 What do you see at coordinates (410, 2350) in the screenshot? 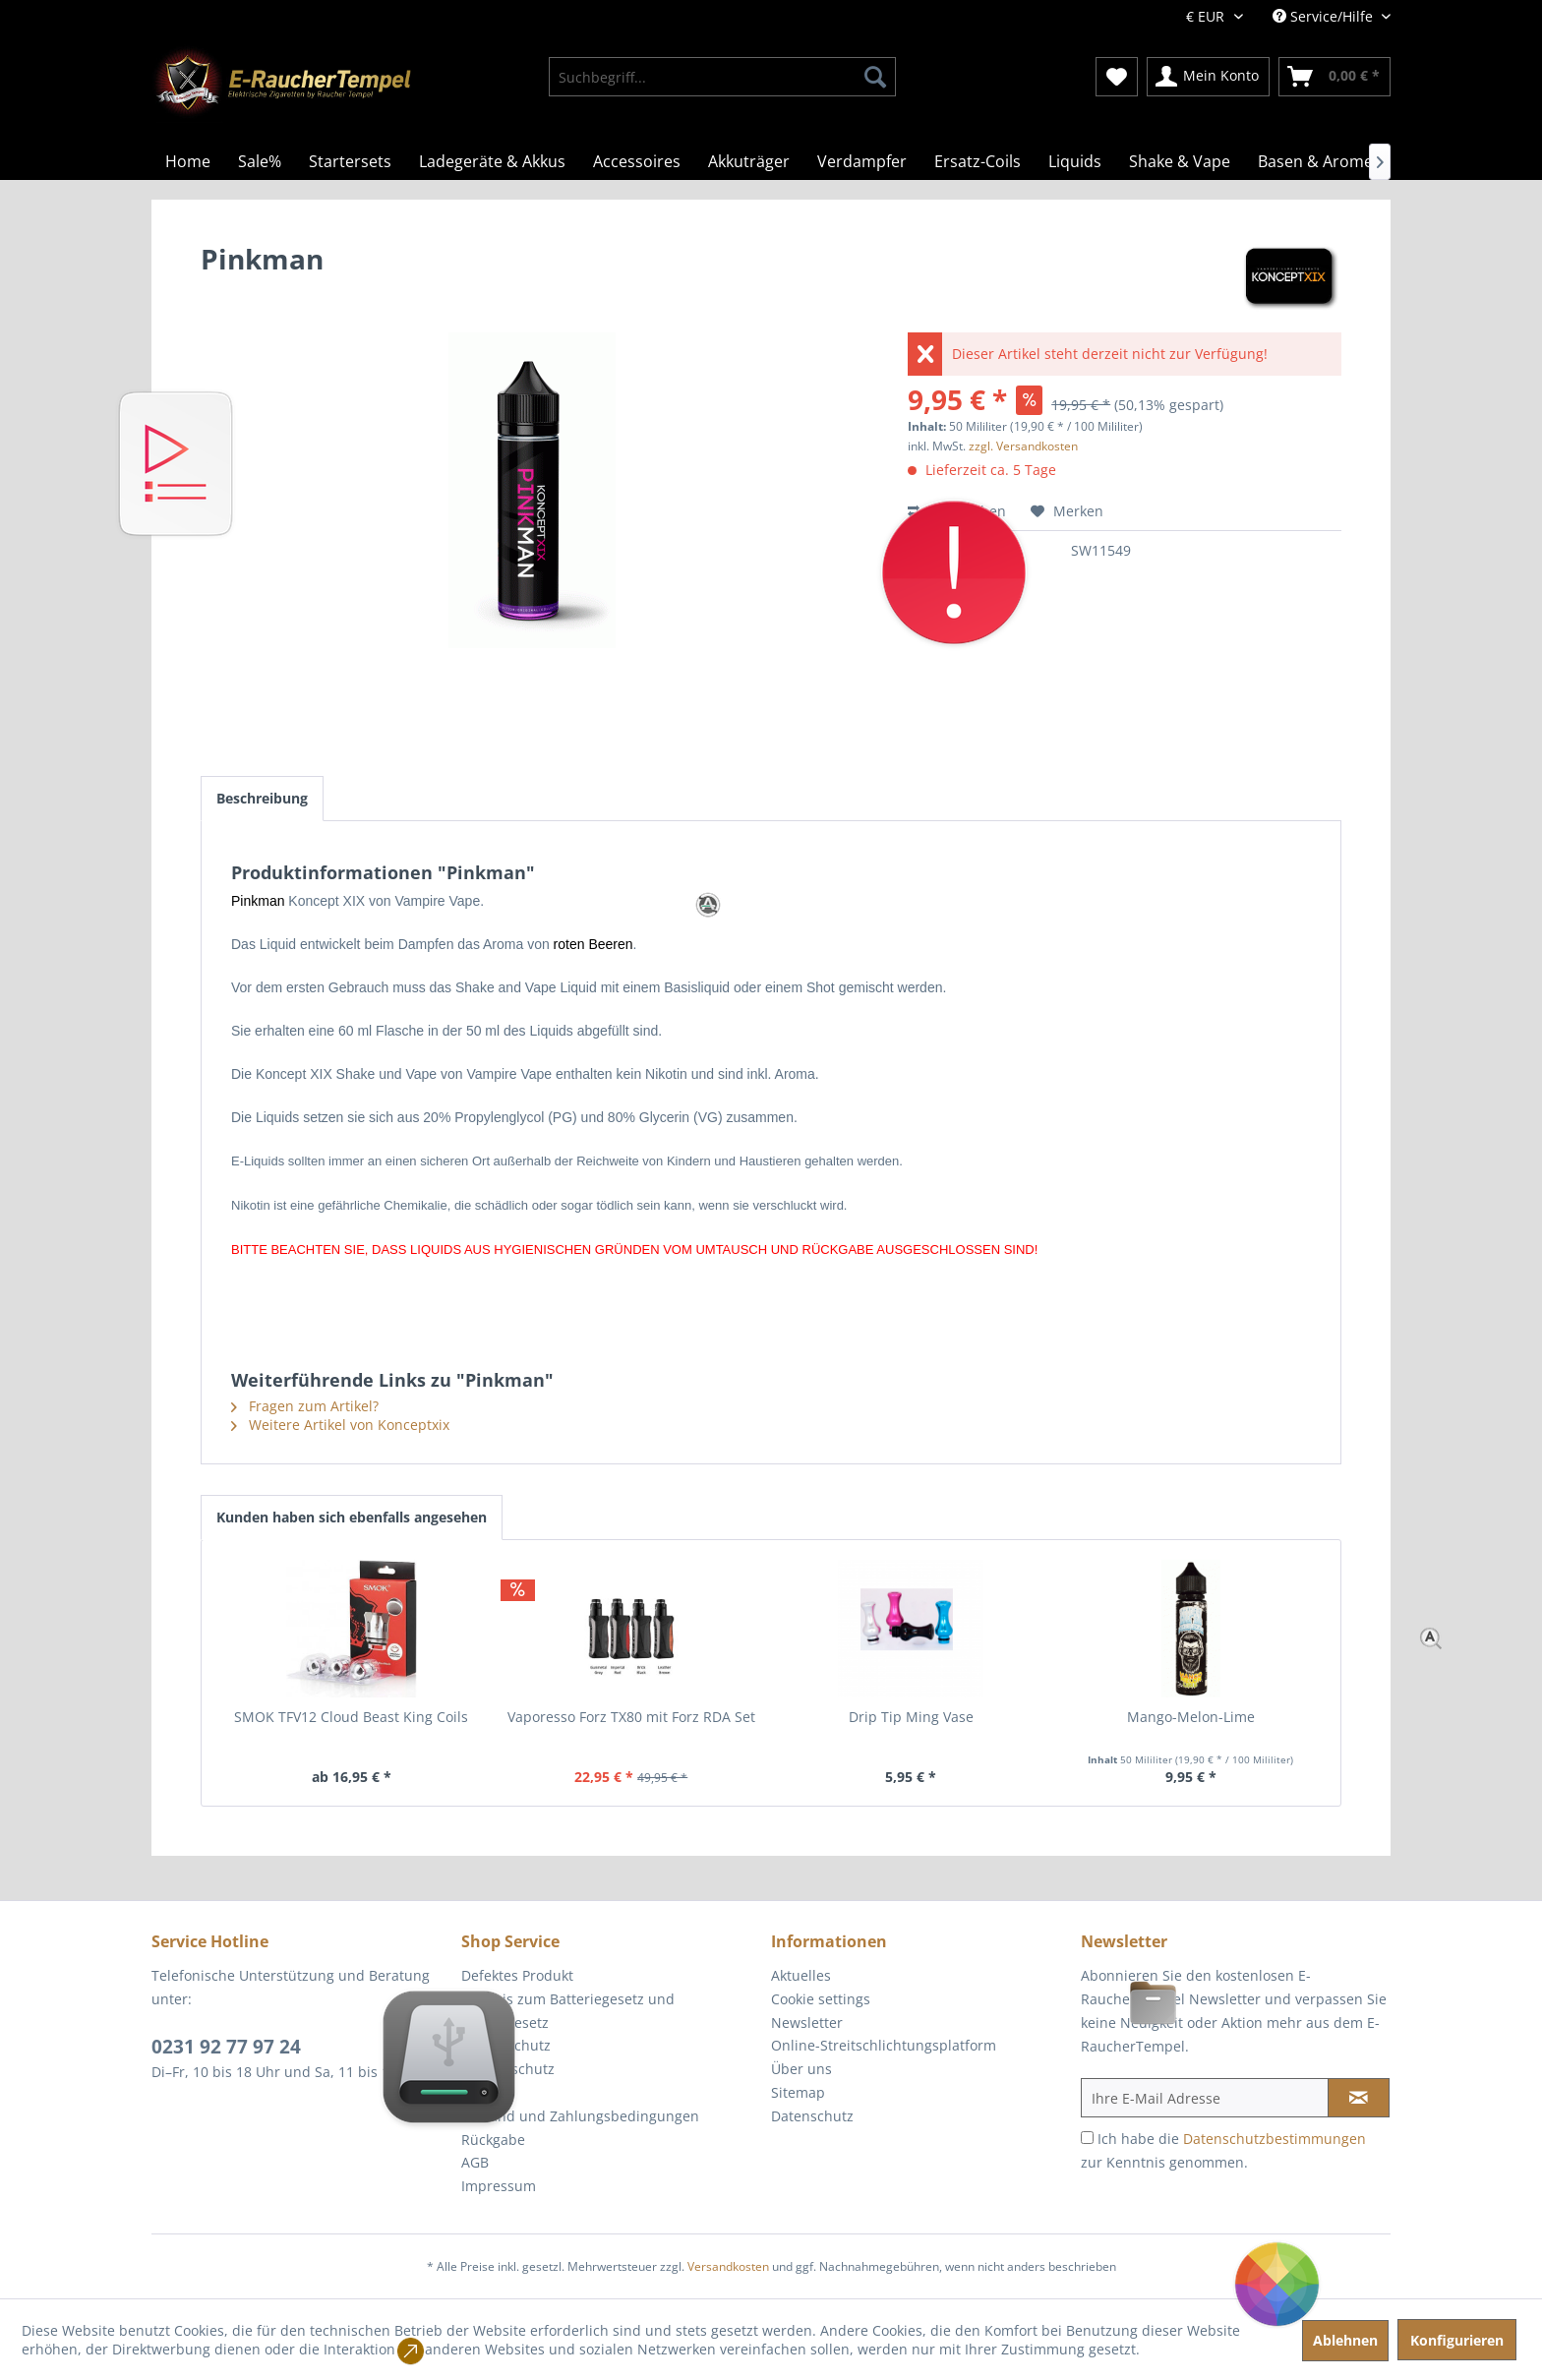
I see `indicates a symbolic link or shortcut to another file` at bounding box center [410, 2350].